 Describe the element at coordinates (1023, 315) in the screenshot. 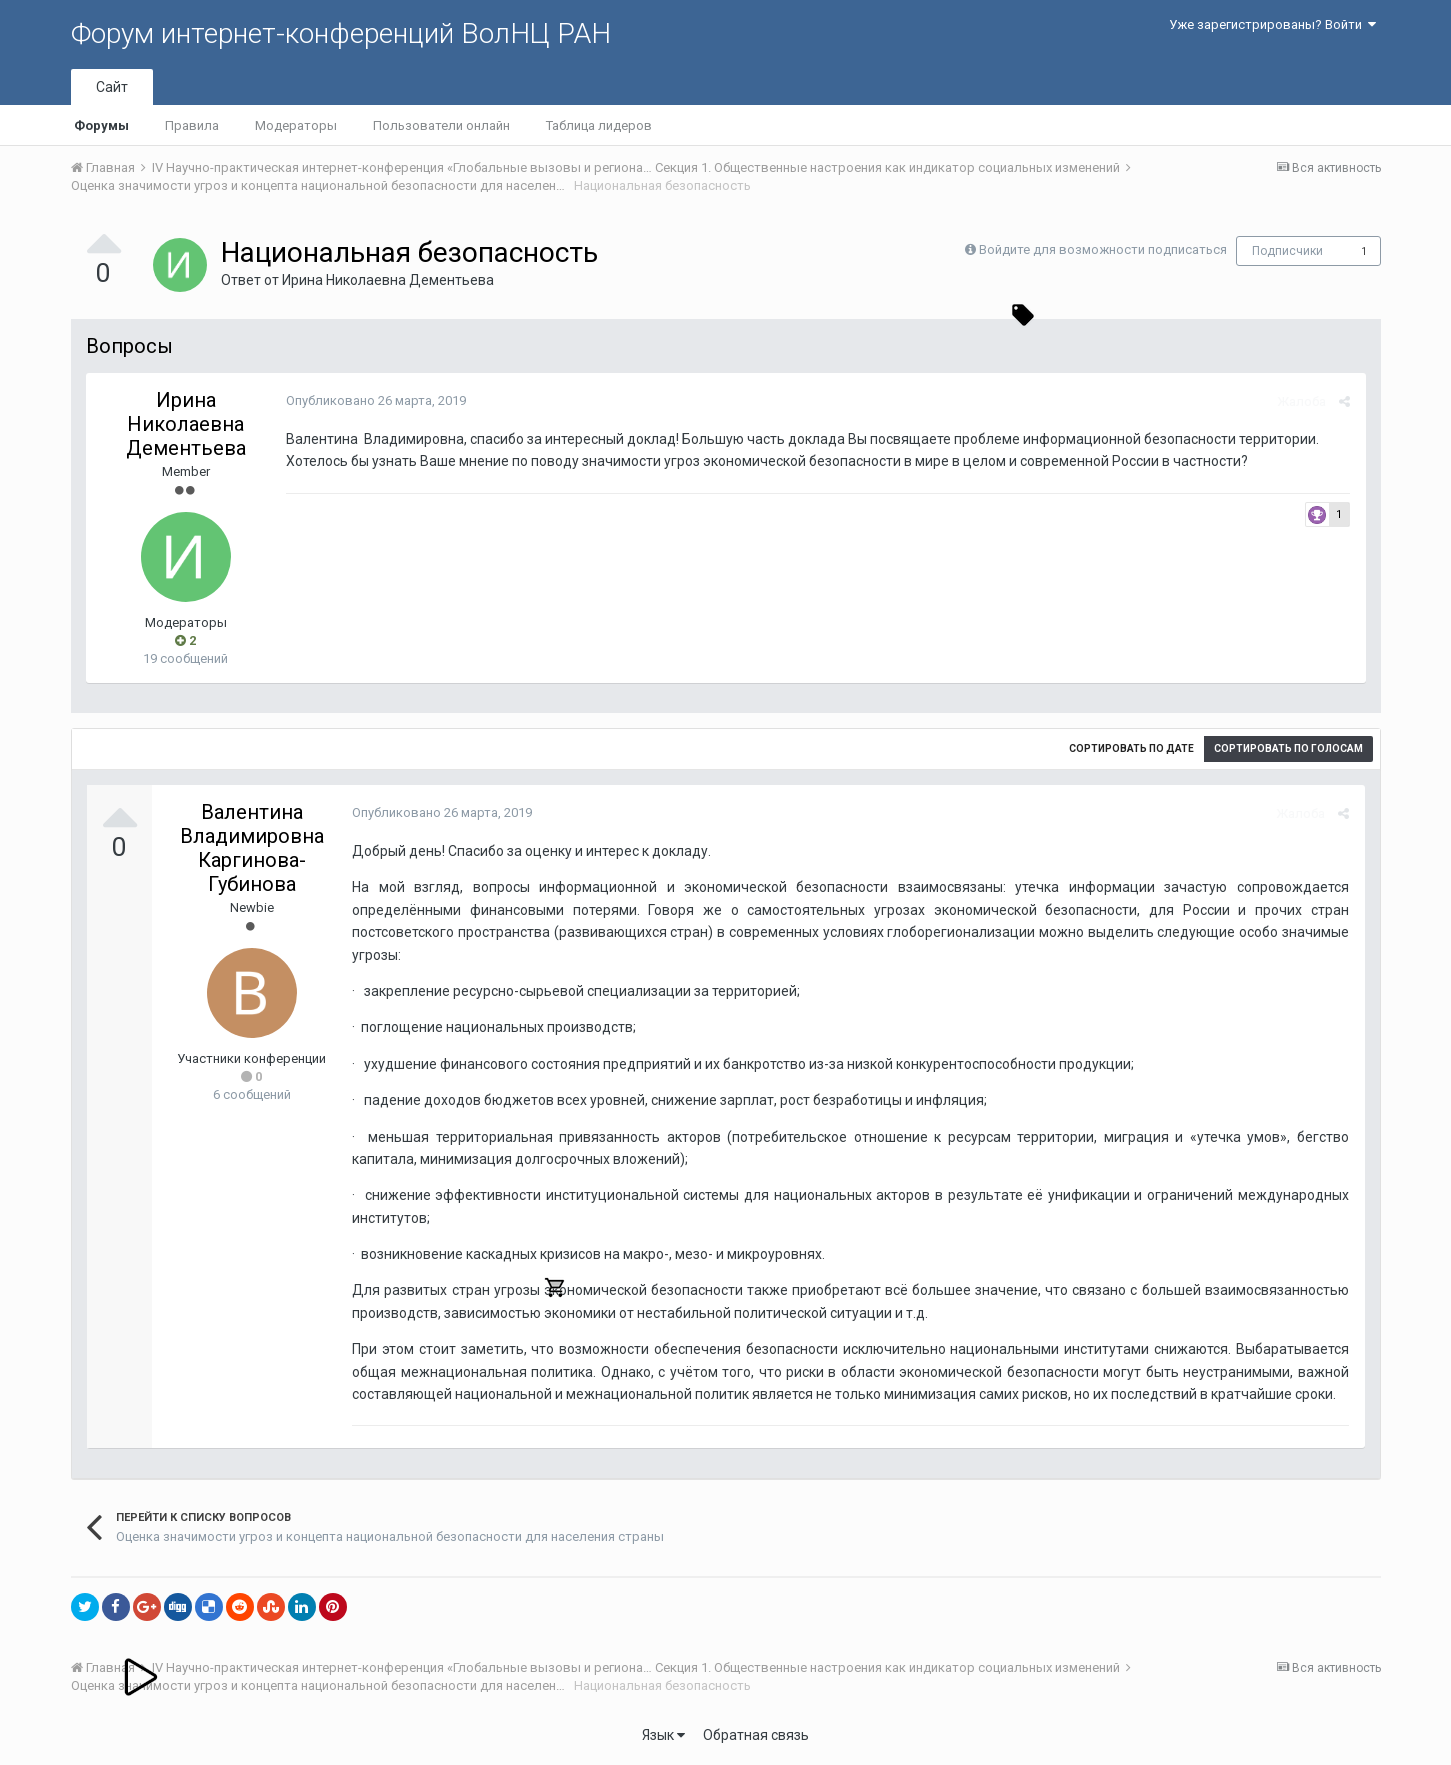

I see `add or view tags for an item` at that location.